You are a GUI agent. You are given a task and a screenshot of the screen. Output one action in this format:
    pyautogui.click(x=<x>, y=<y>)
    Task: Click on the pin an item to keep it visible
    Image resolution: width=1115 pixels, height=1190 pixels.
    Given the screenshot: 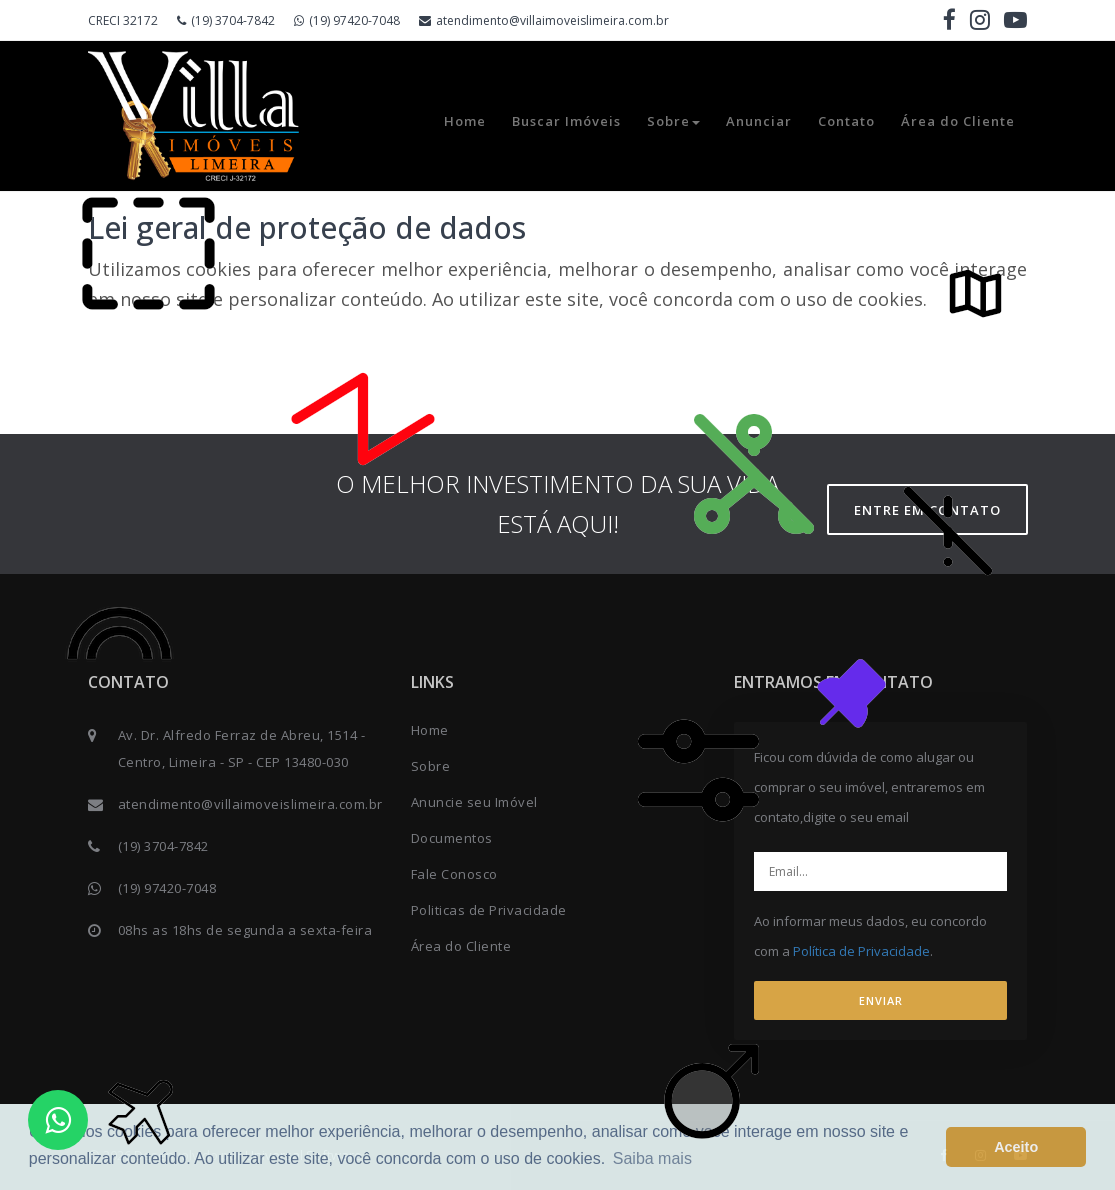 What is the action you would take?
    pyautogui.click(x=849, y=696)
    